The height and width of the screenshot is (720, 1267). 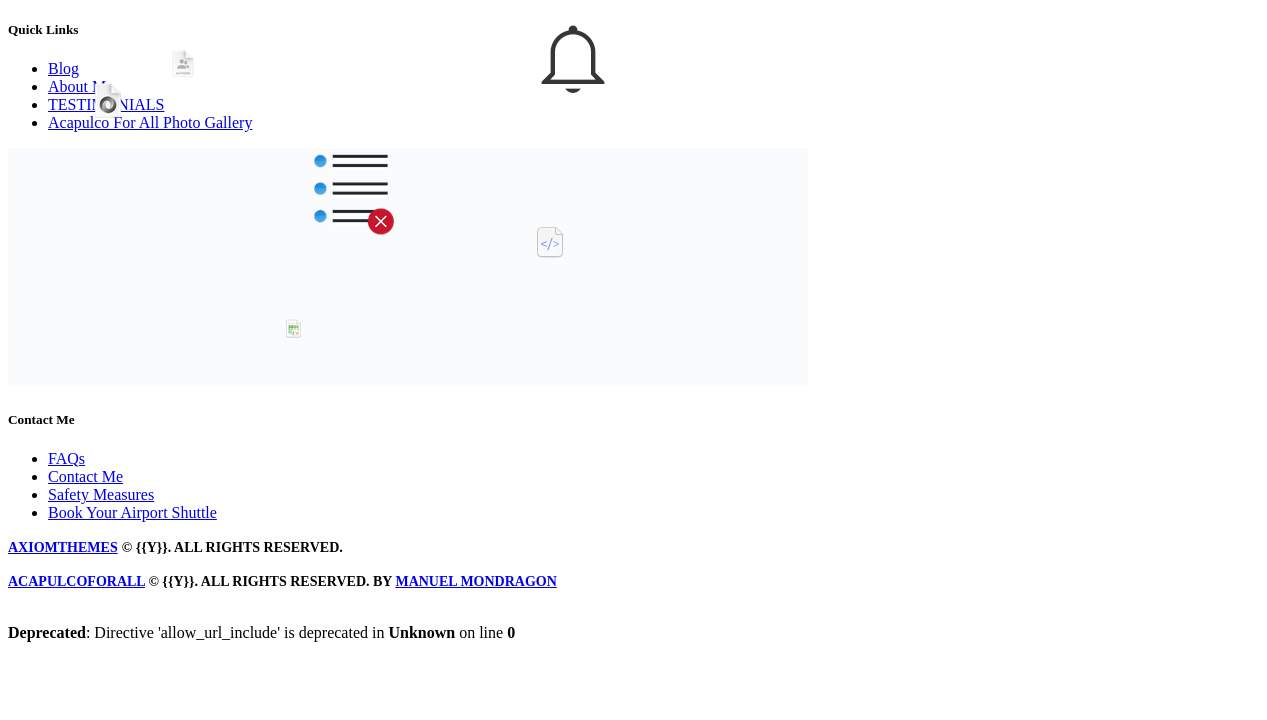 I want to click on remove an item from the list, so click(x=351, y=190).